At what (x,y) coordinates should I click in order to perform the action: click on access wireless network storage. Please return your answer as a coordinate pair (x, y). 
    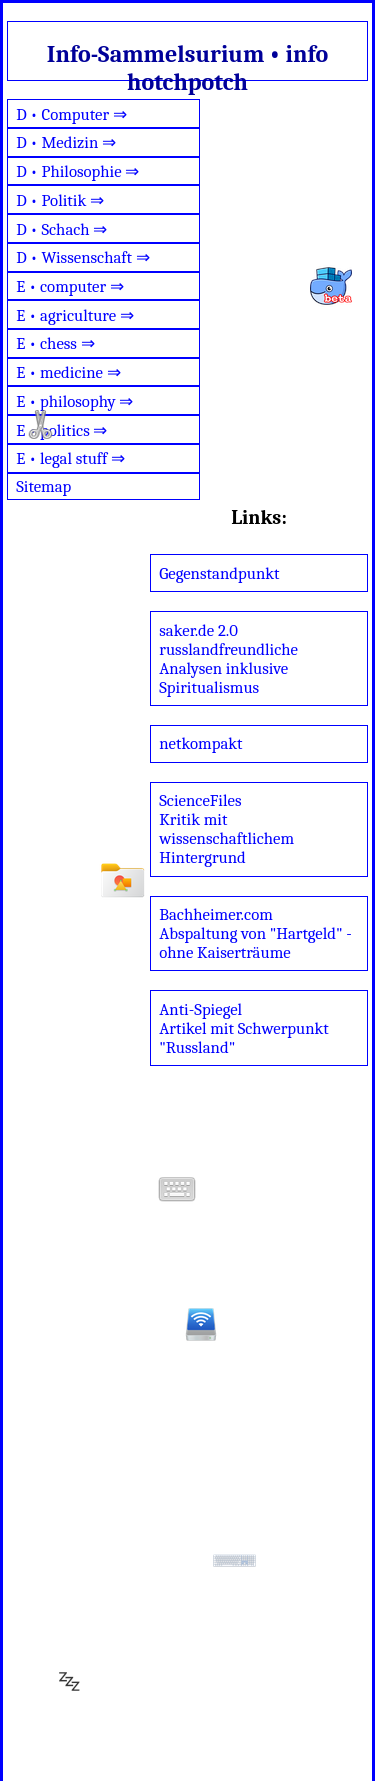
    Looking at the image, I should click on (201, 1325).